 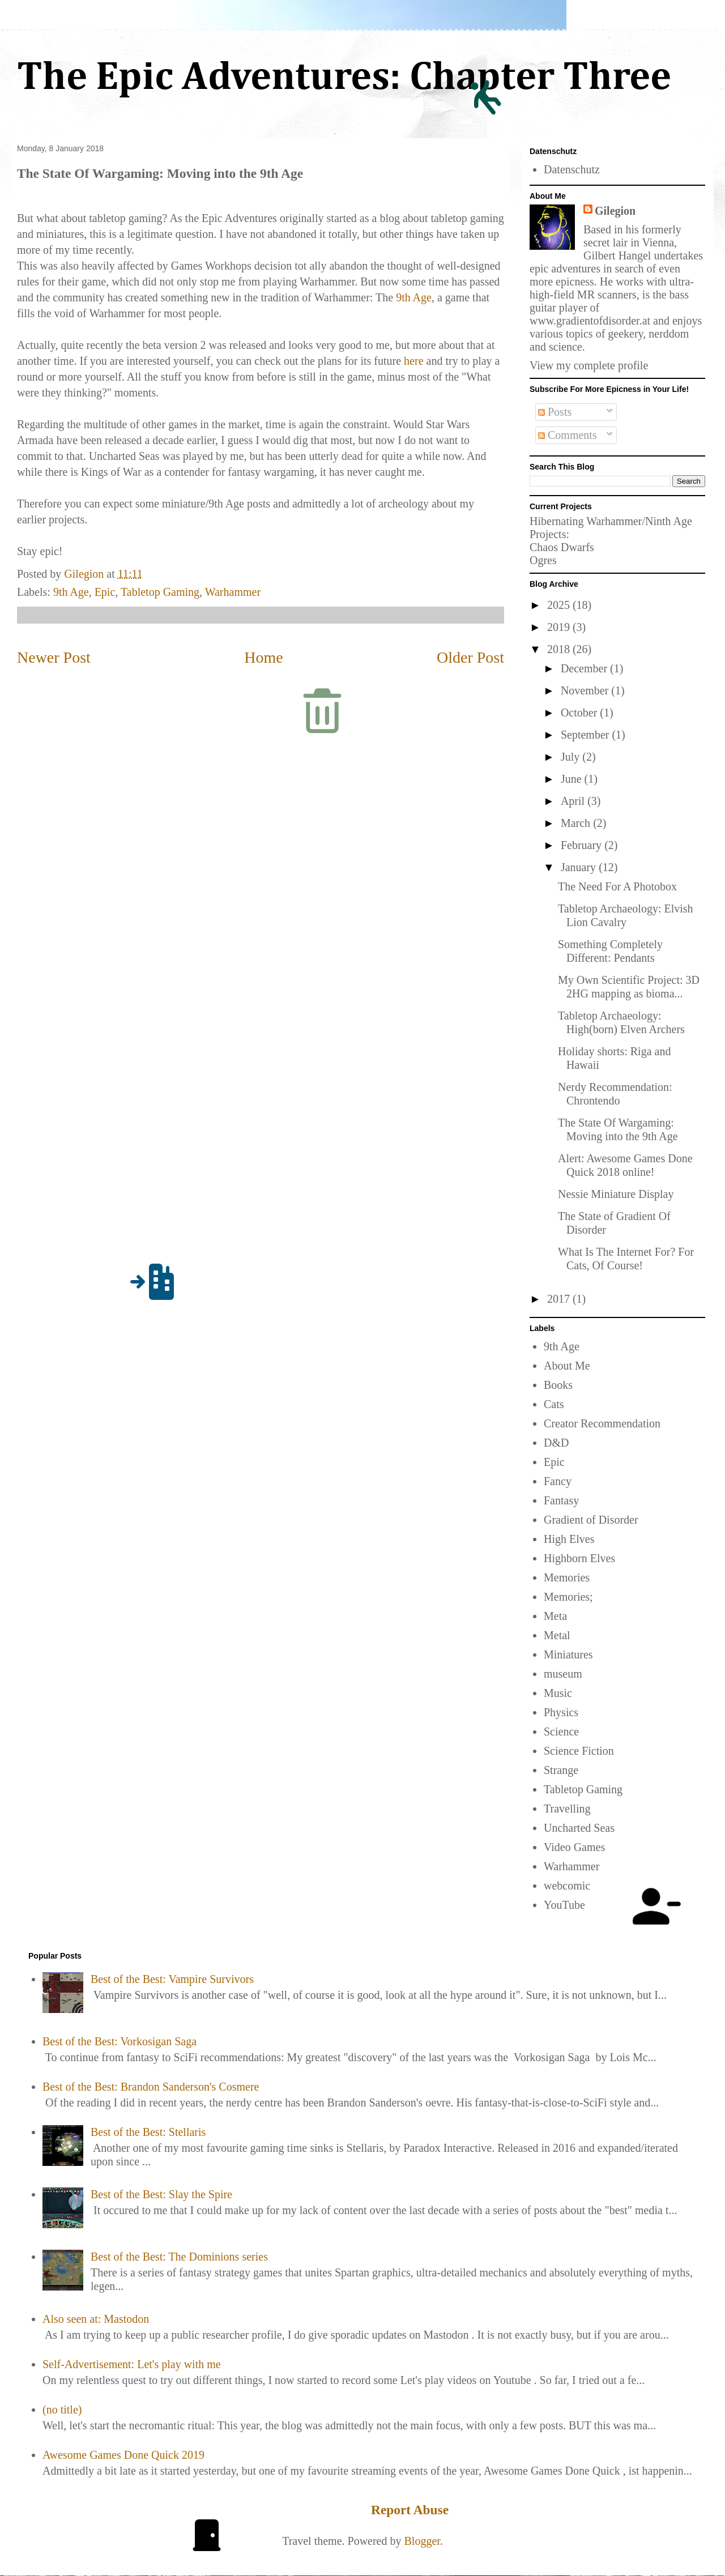 What do you see at coordinates (207, 2535) in the screenshot?
I see `log out or exit the current session` at bounding box center [207, 2535].